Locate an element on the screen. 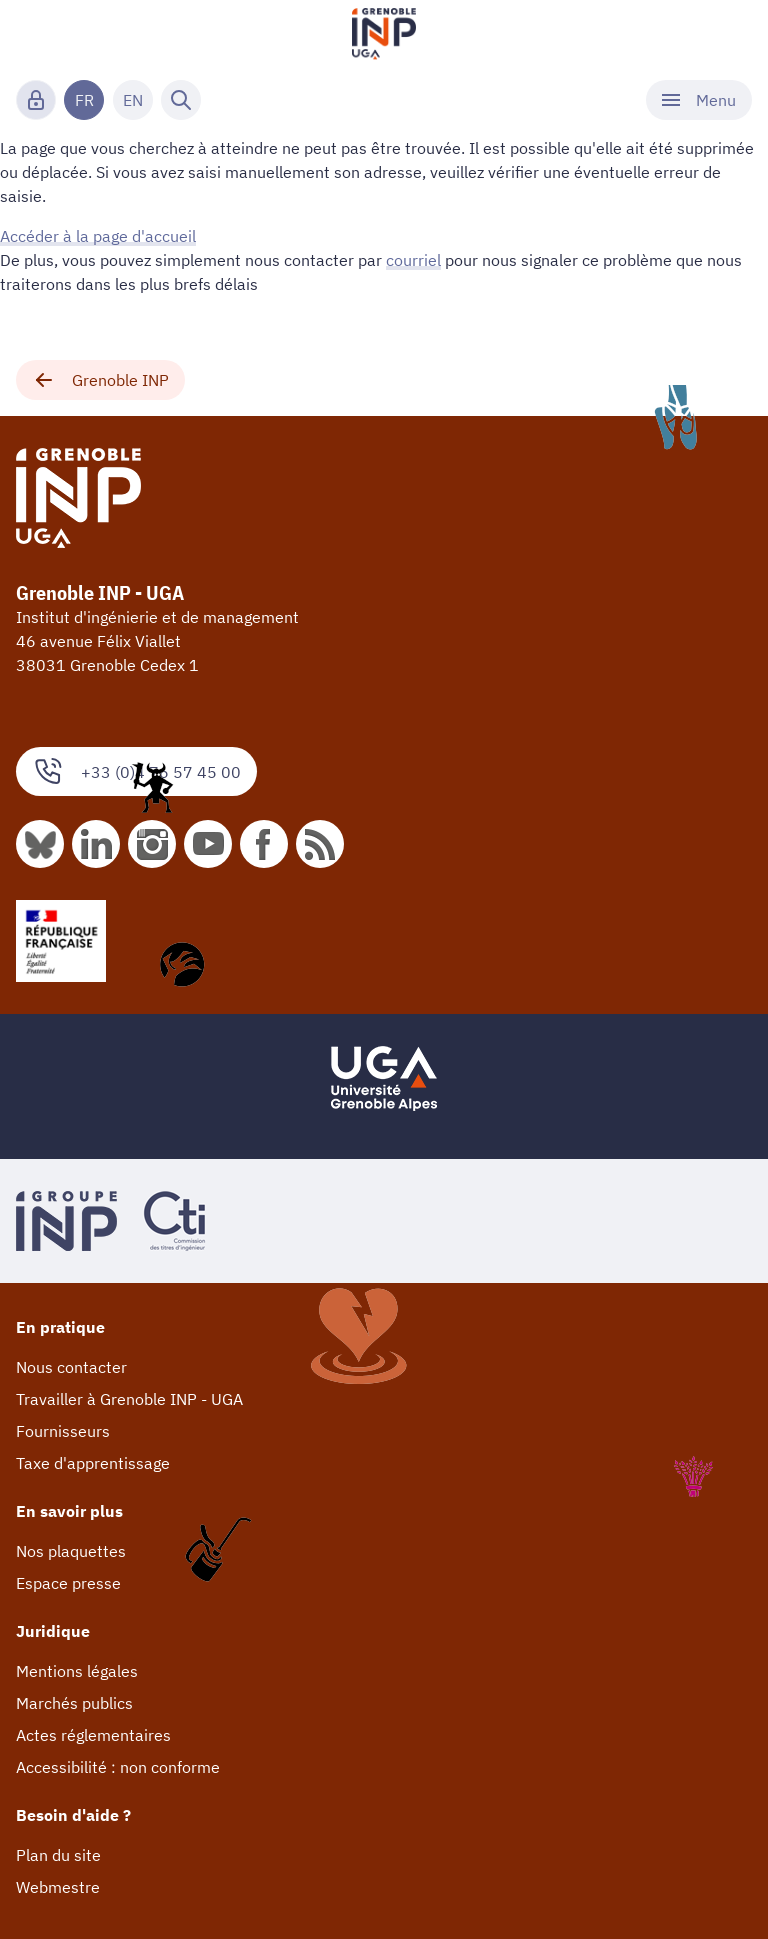  select evil minion character or enemy type is located at coordinates (152, 787).